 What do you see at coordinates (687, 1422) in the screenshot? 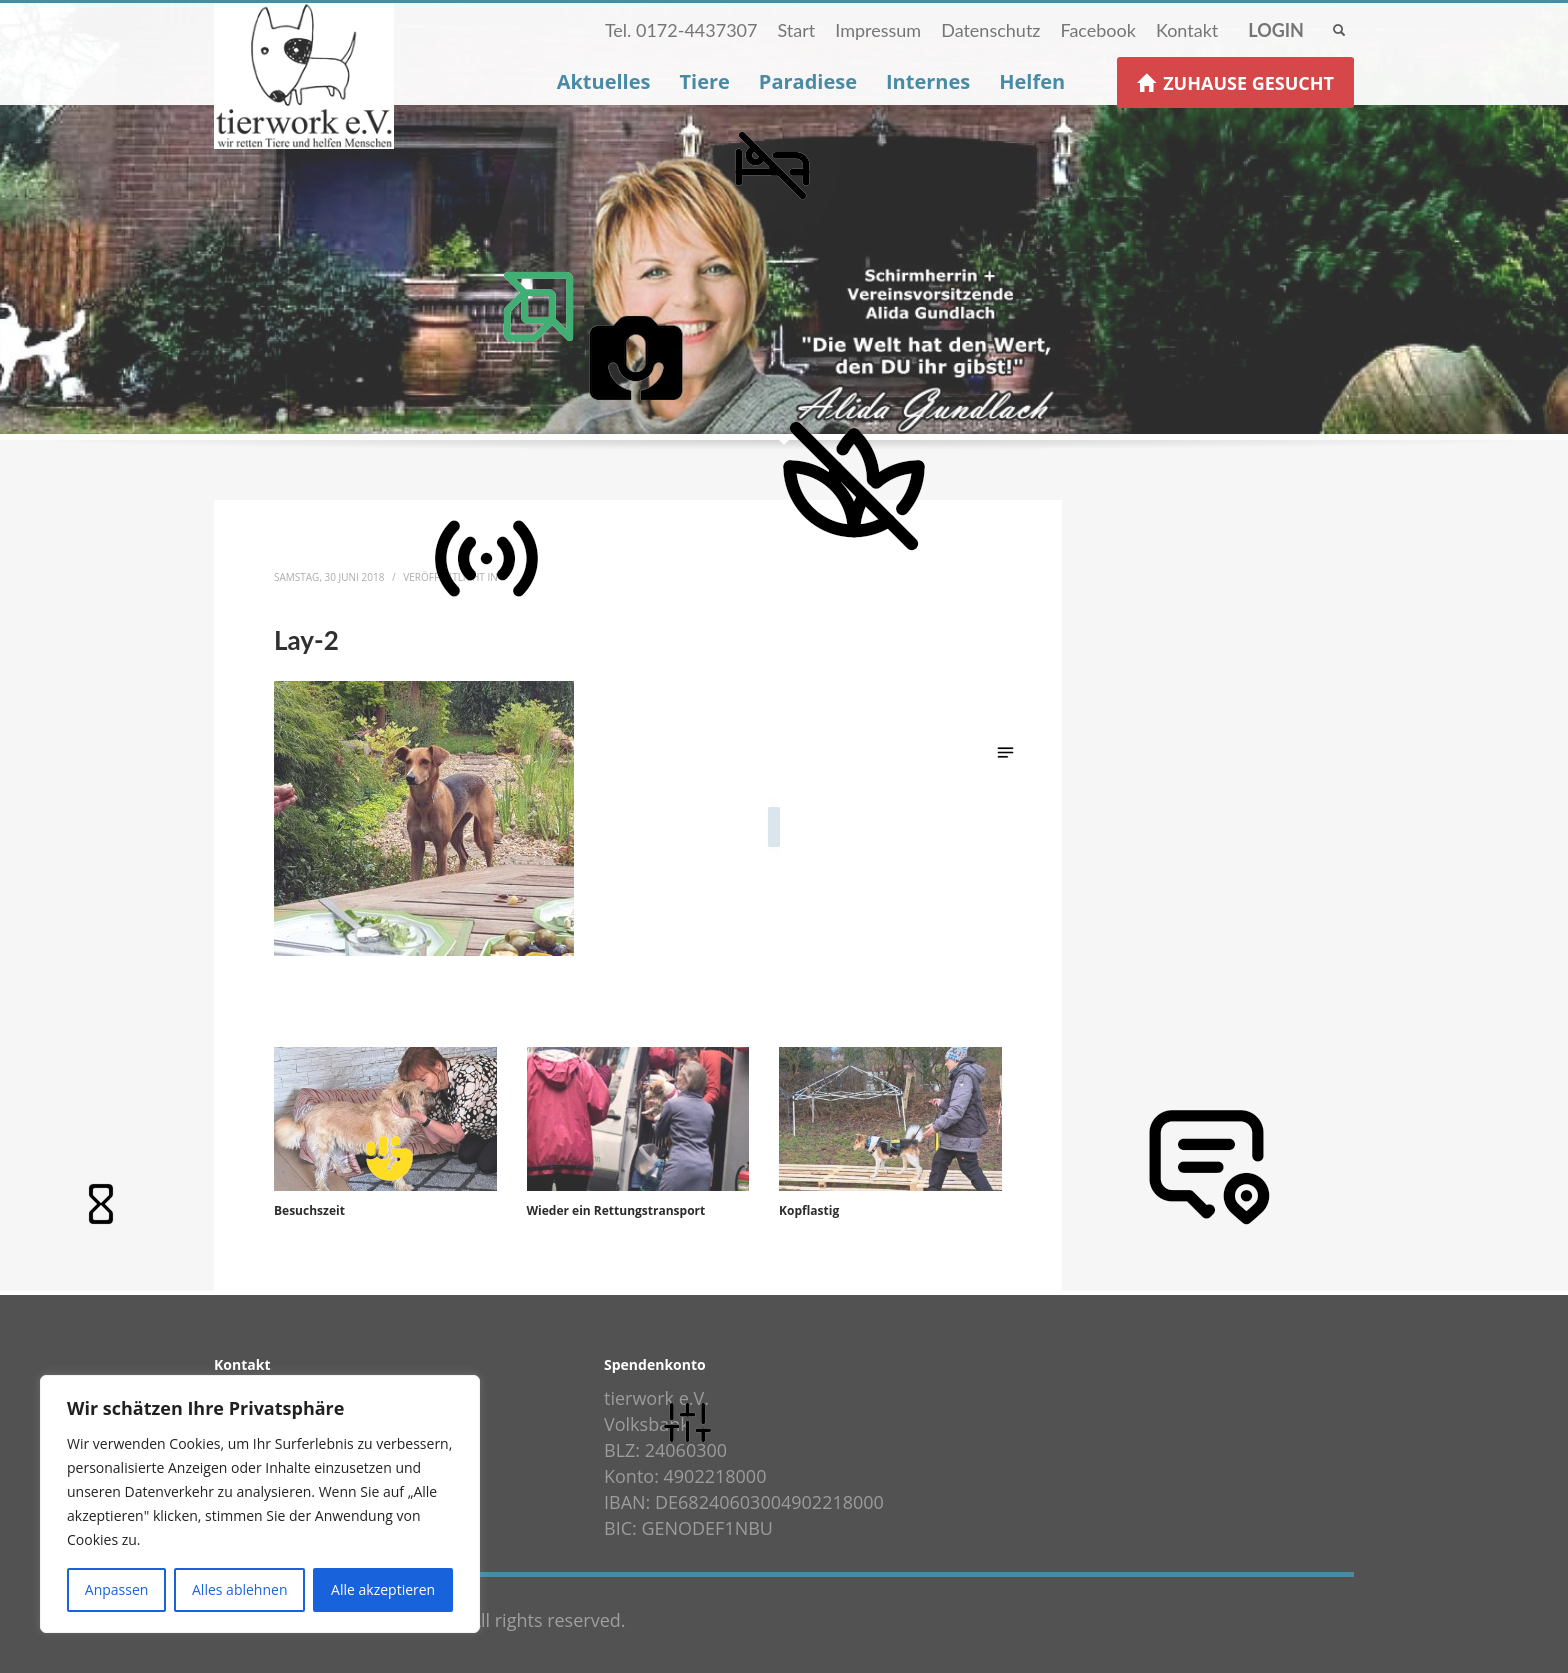
I see `adjust settings or preferences` at bounding box center [687, 1422].